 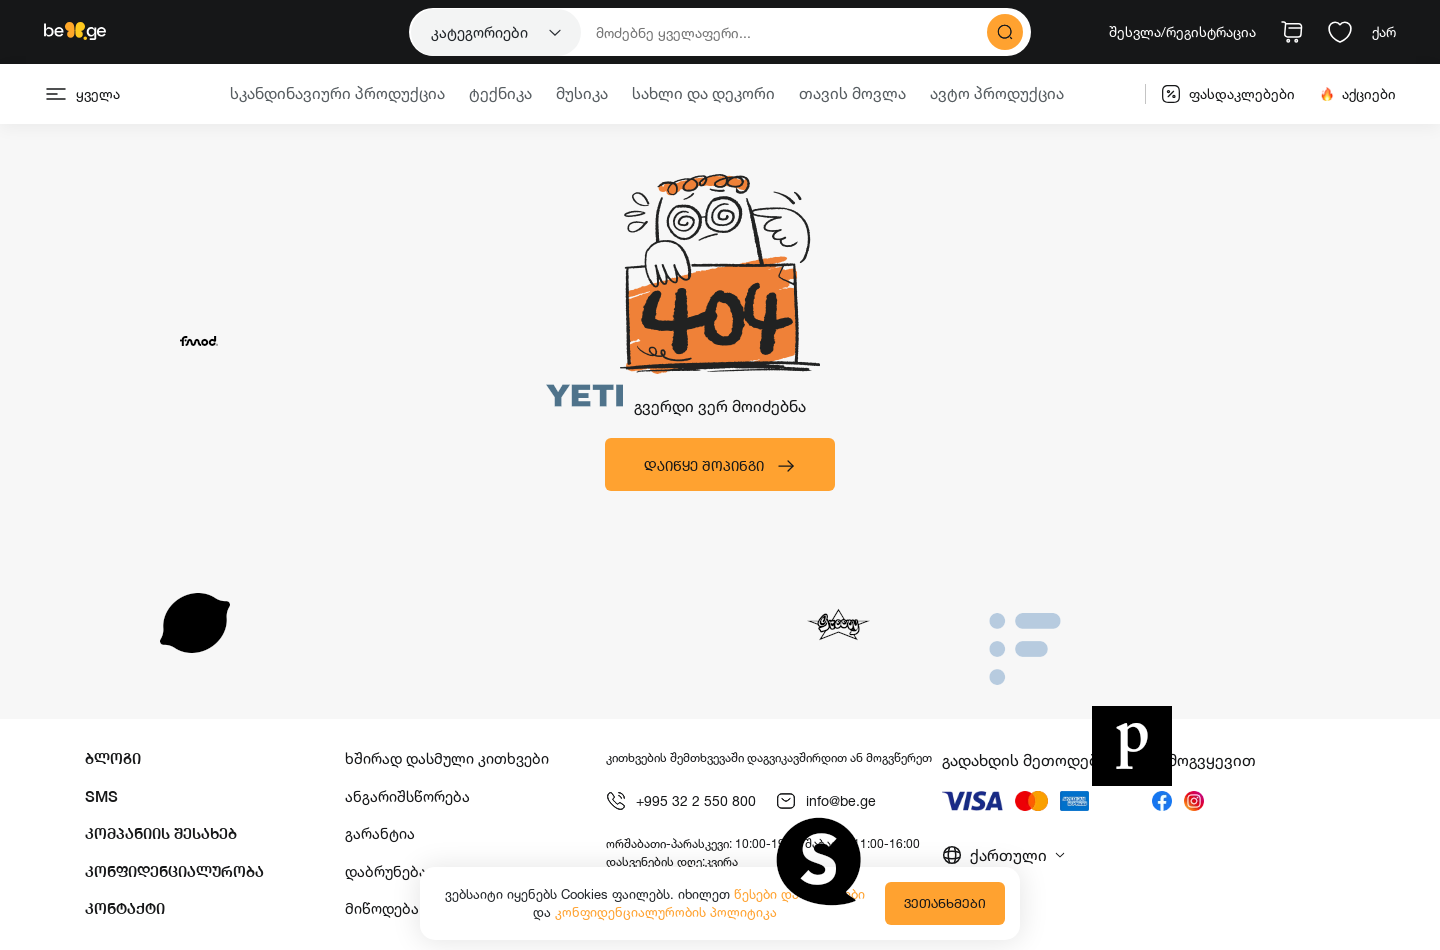 What do you see at coordinates (195, 623) in the screenshot?
I see `HelloFresh app or website logo` at bounding box center [195, 623].